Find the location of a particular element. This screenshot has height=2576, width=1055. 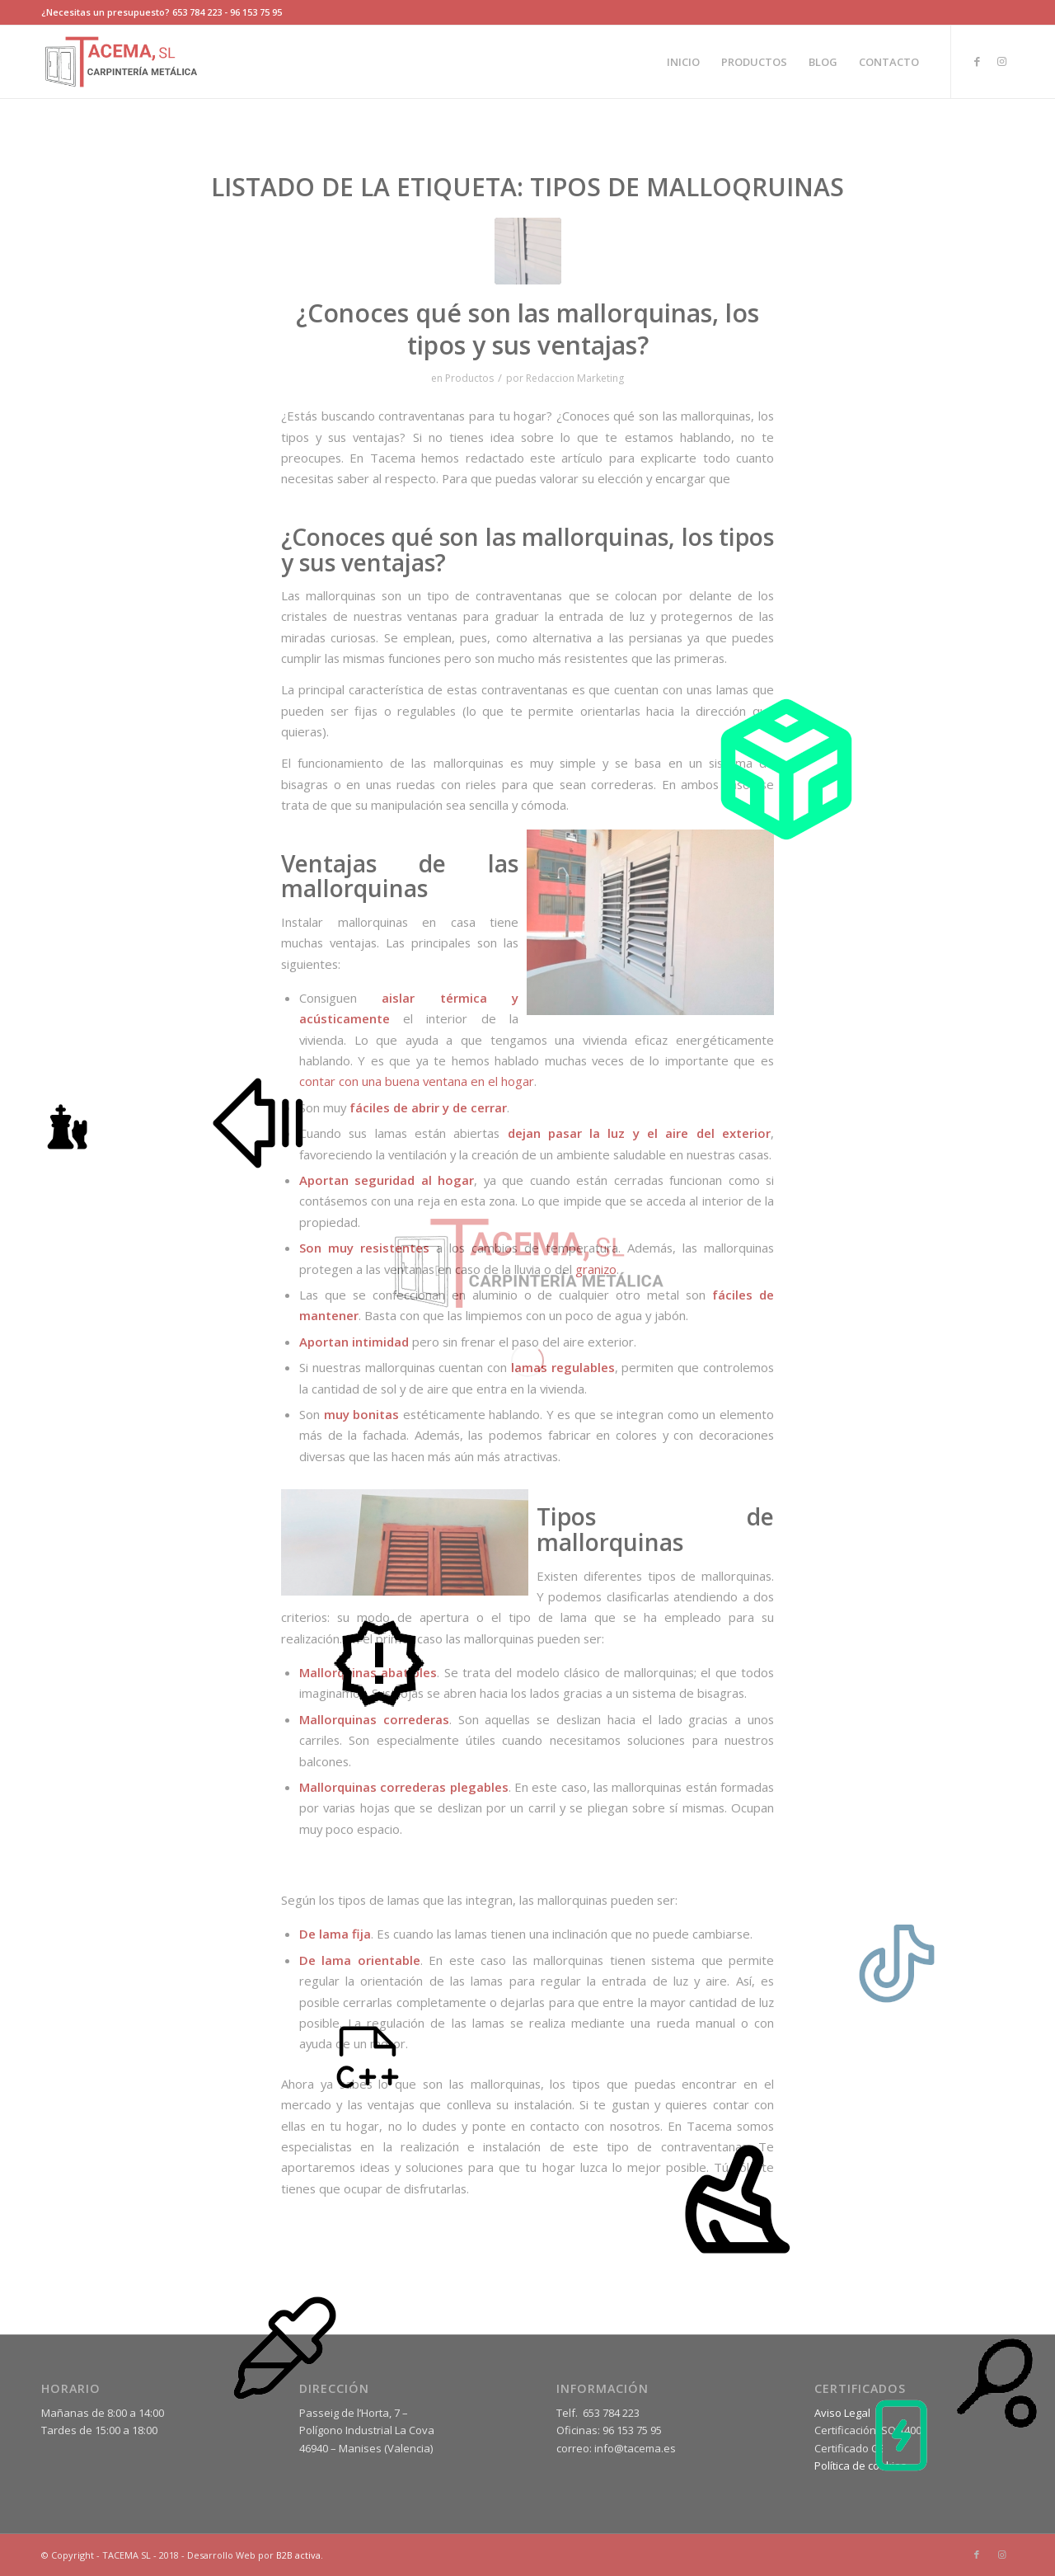

clear cache or temporary files is located at coordinates (735, 2202).